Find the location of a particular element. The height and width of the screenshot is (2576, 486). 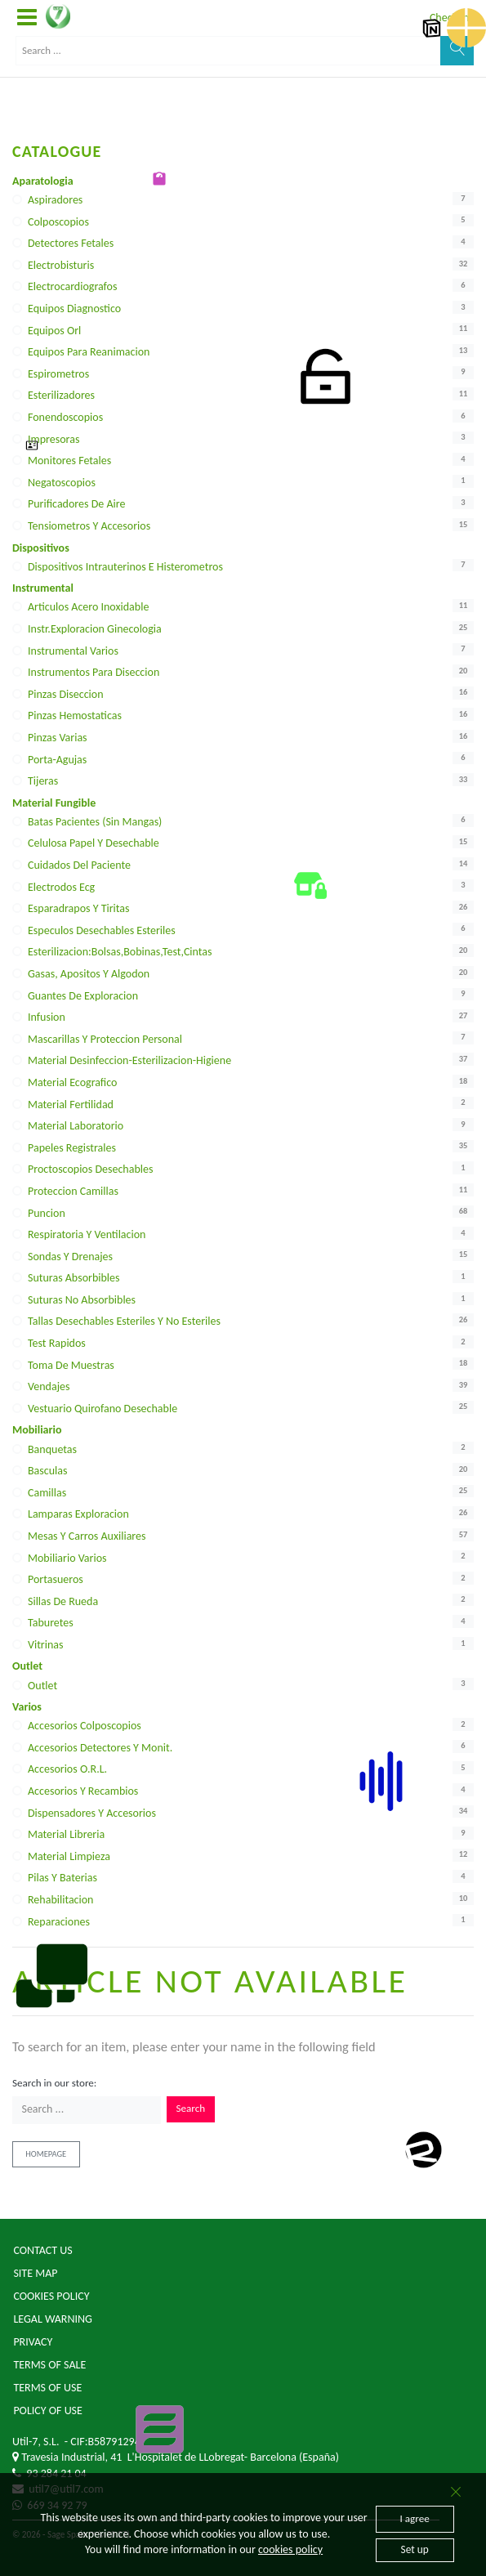

view weight or mass measurement is located at coordinates (159, 179).